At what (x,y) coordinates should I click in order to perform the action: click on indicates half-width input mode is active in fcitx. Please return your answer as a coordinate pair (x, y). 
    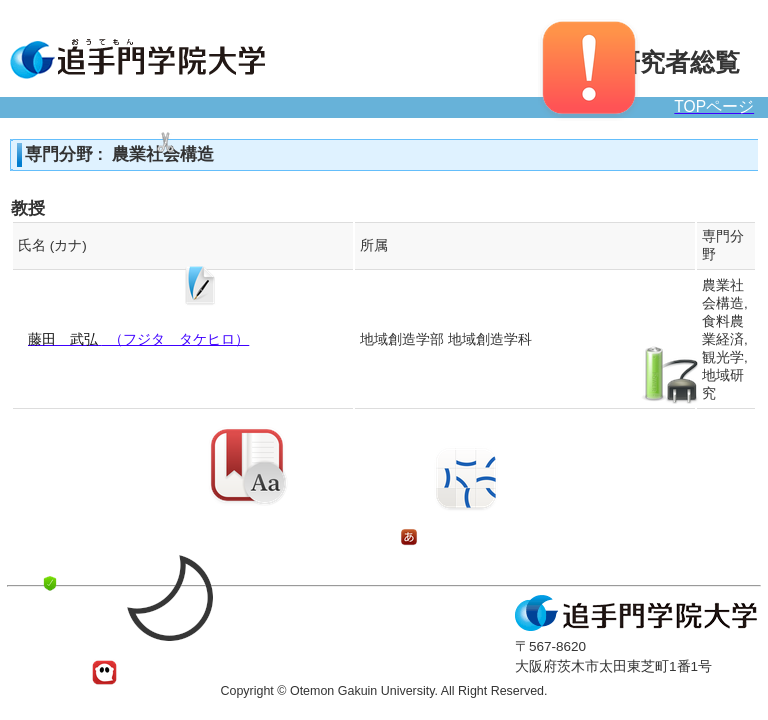
    Looking at the image, I should click on (169, 597).